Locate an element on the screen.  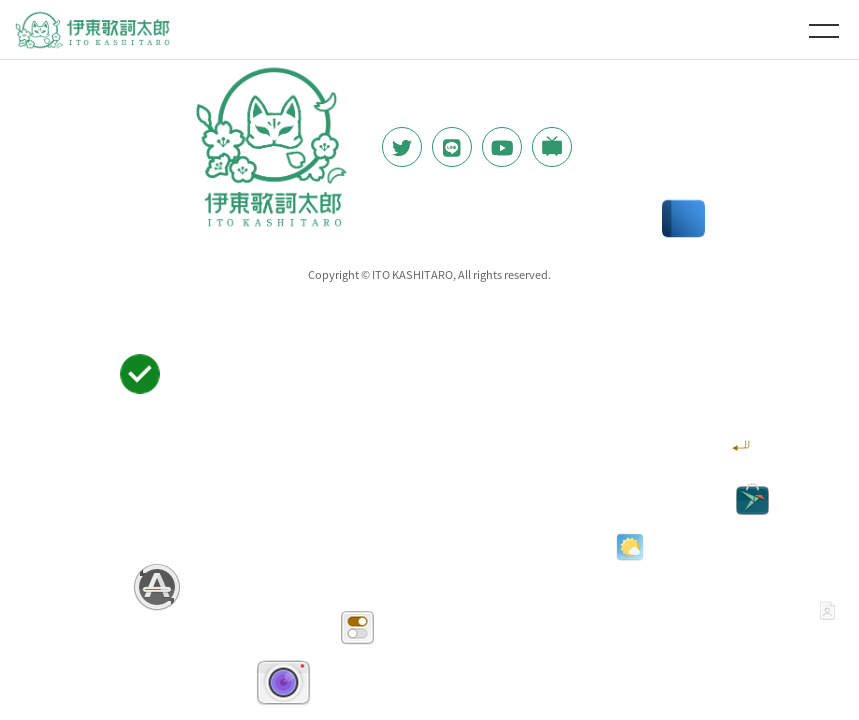
open webcamoid camera application is located at coordinates (283, 682).